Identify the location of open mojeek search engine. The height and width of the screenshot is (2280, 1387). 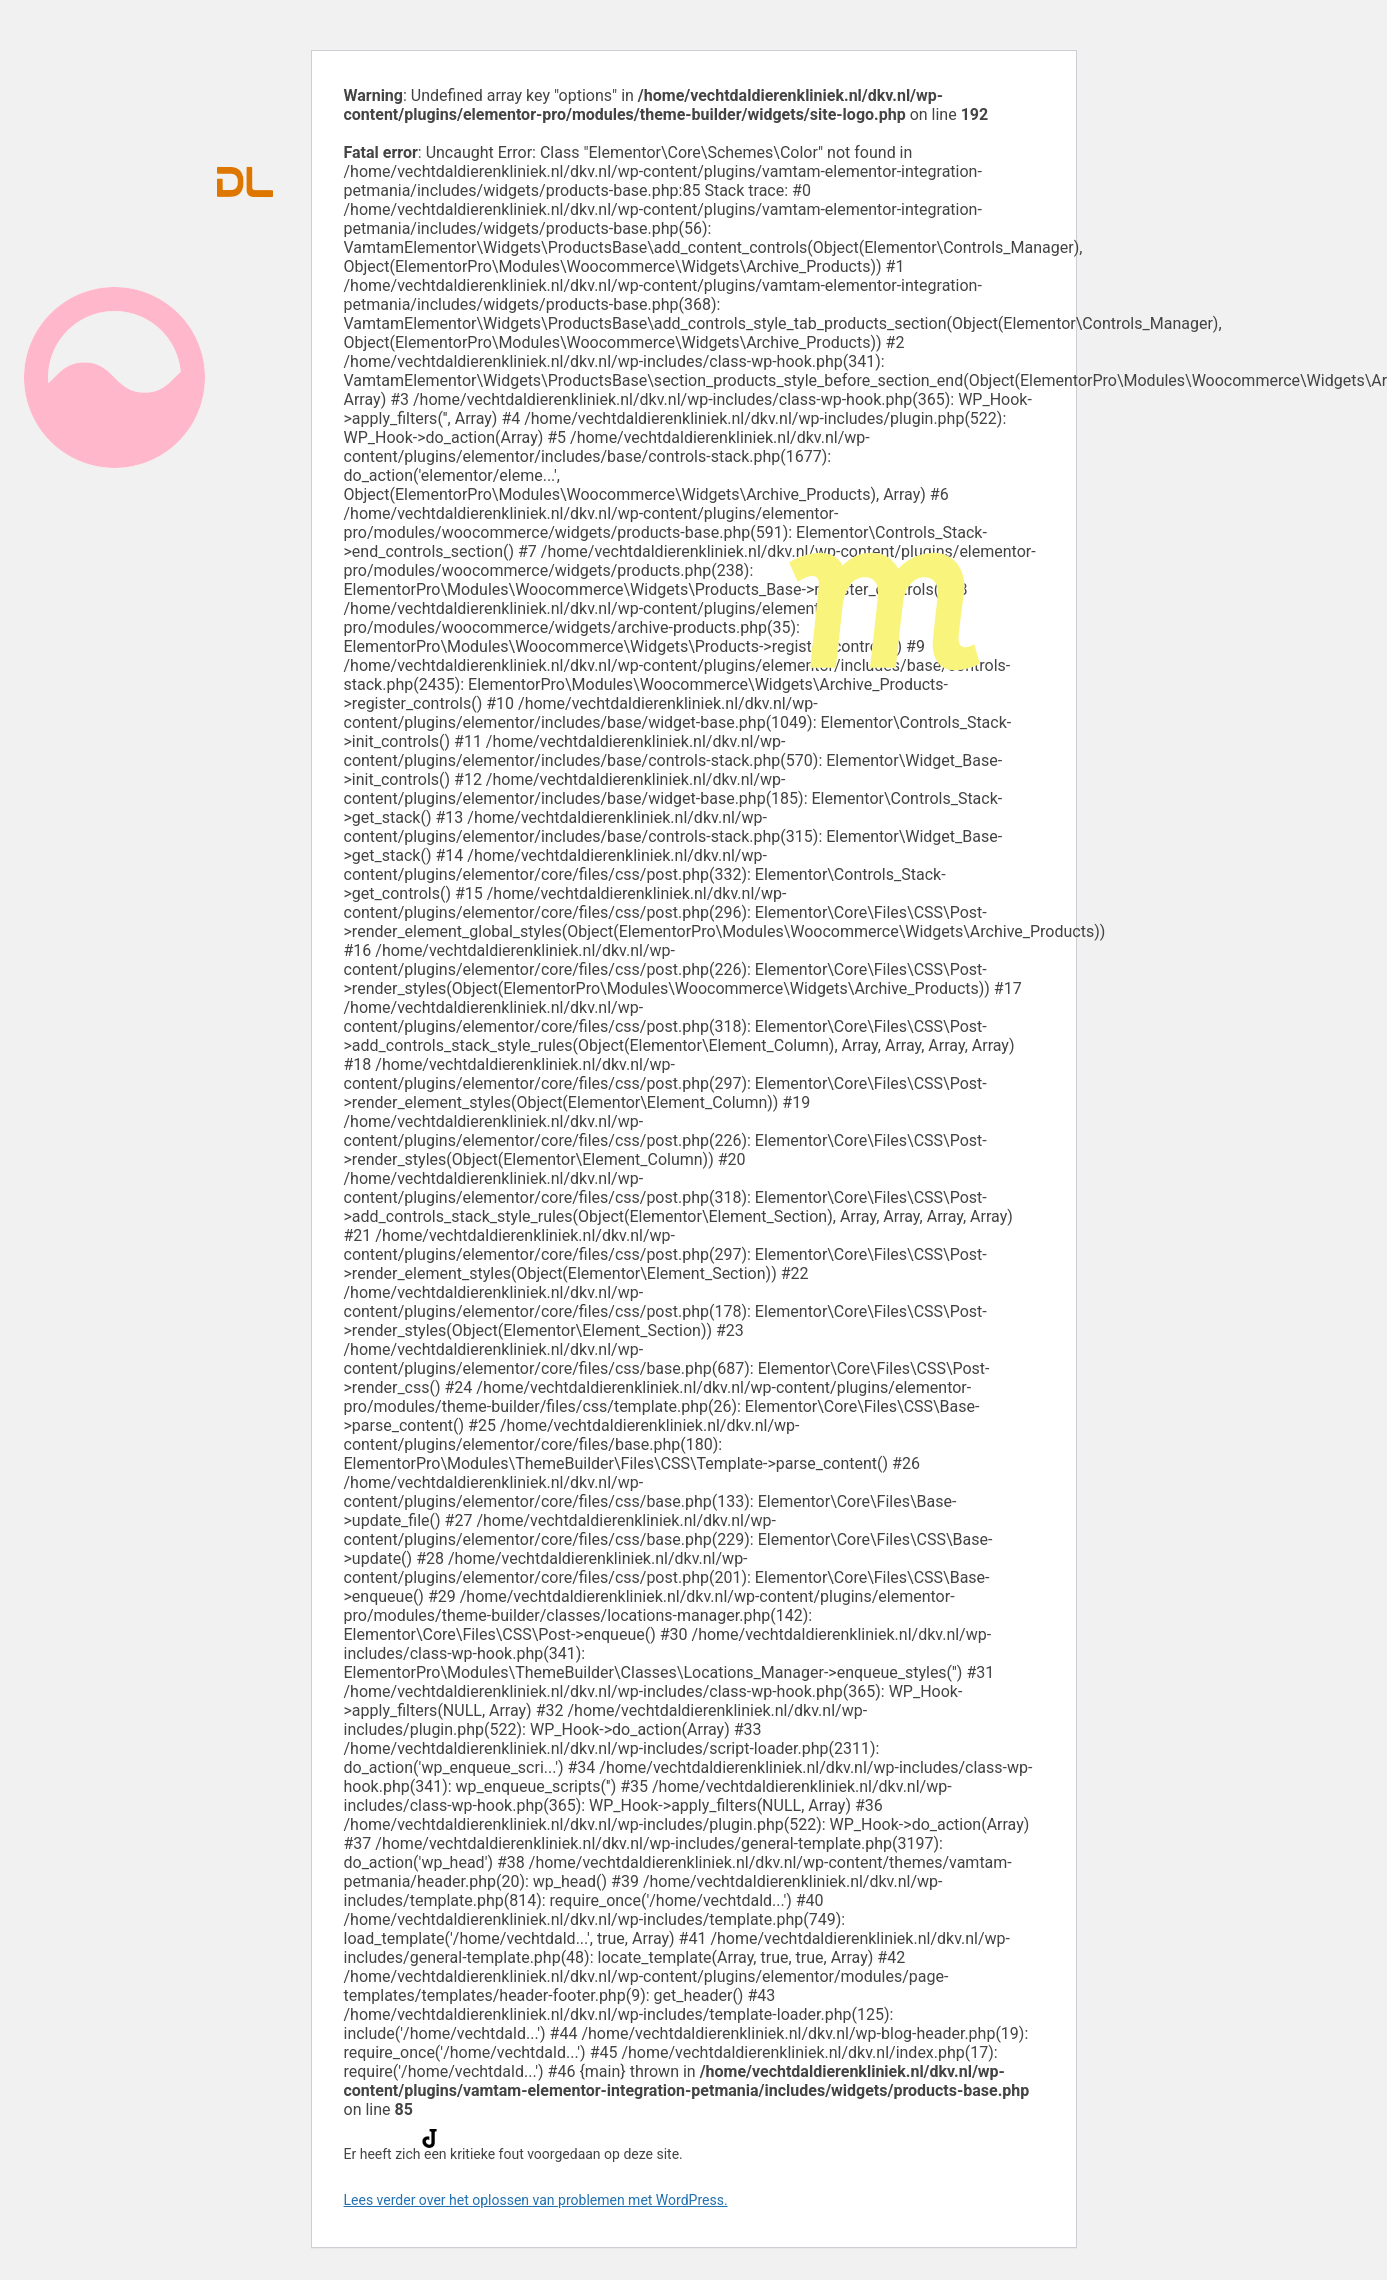
(884, 611).